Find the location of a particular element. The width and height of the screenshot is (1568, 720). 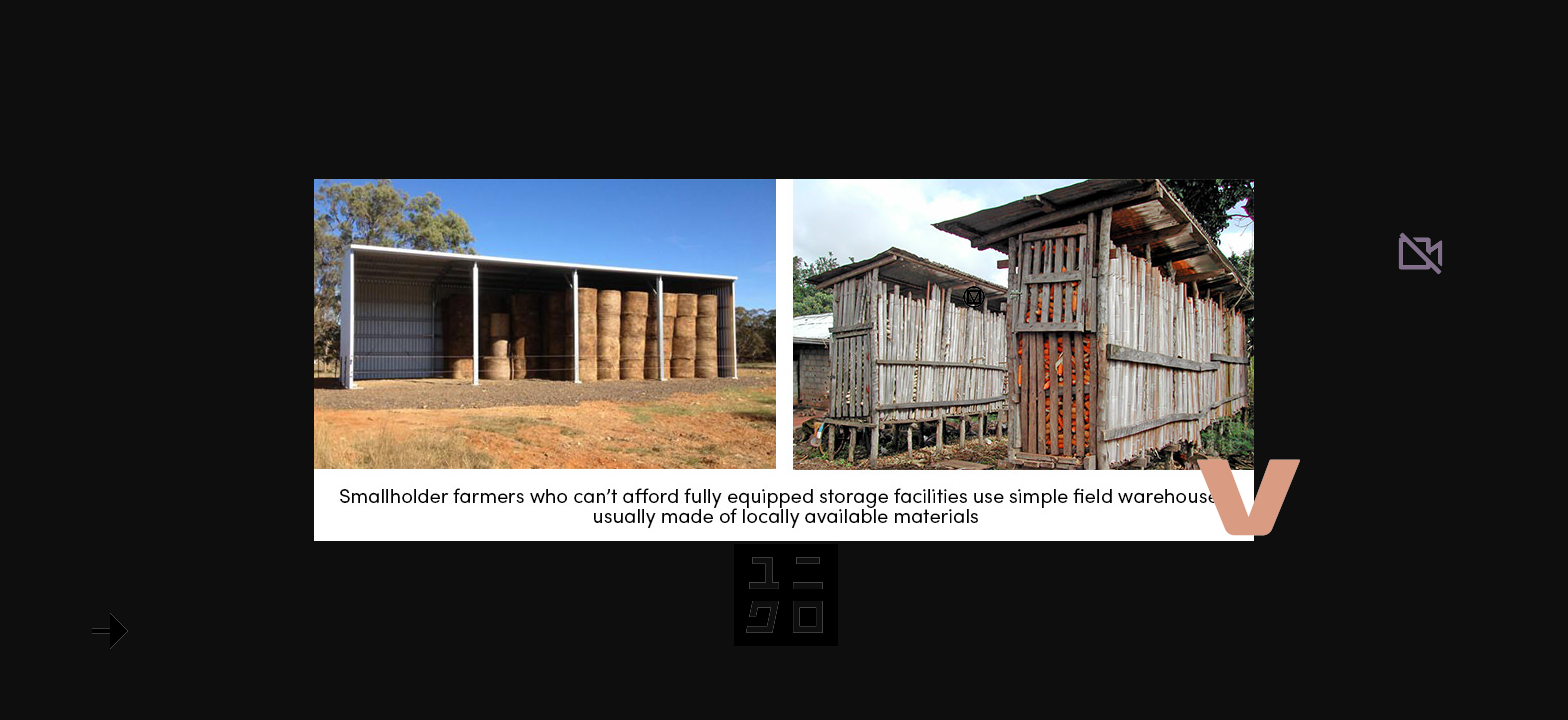

turn off camera during a video call is located at coordinates (1420, 253).